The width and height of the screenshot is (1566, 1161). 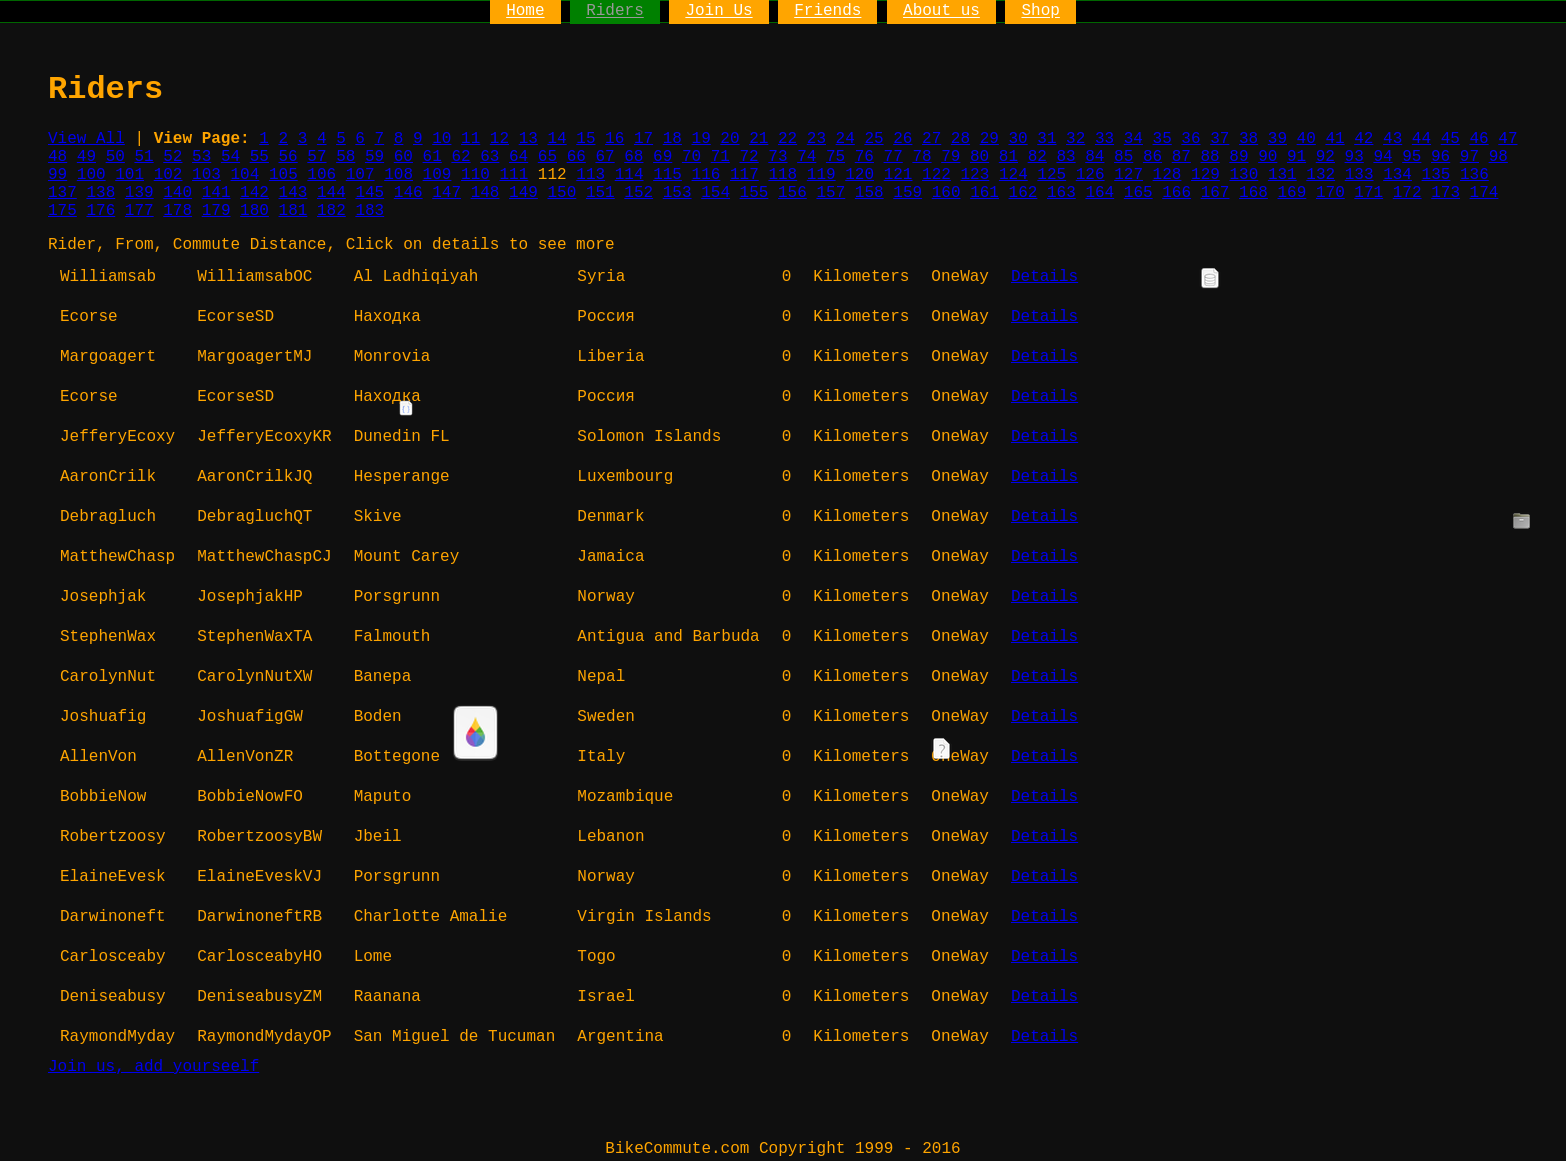 What do you see at coordinates (475, 732) in the screenshot?
I see `an ICC color profile file` at bounding box center [475, 732].